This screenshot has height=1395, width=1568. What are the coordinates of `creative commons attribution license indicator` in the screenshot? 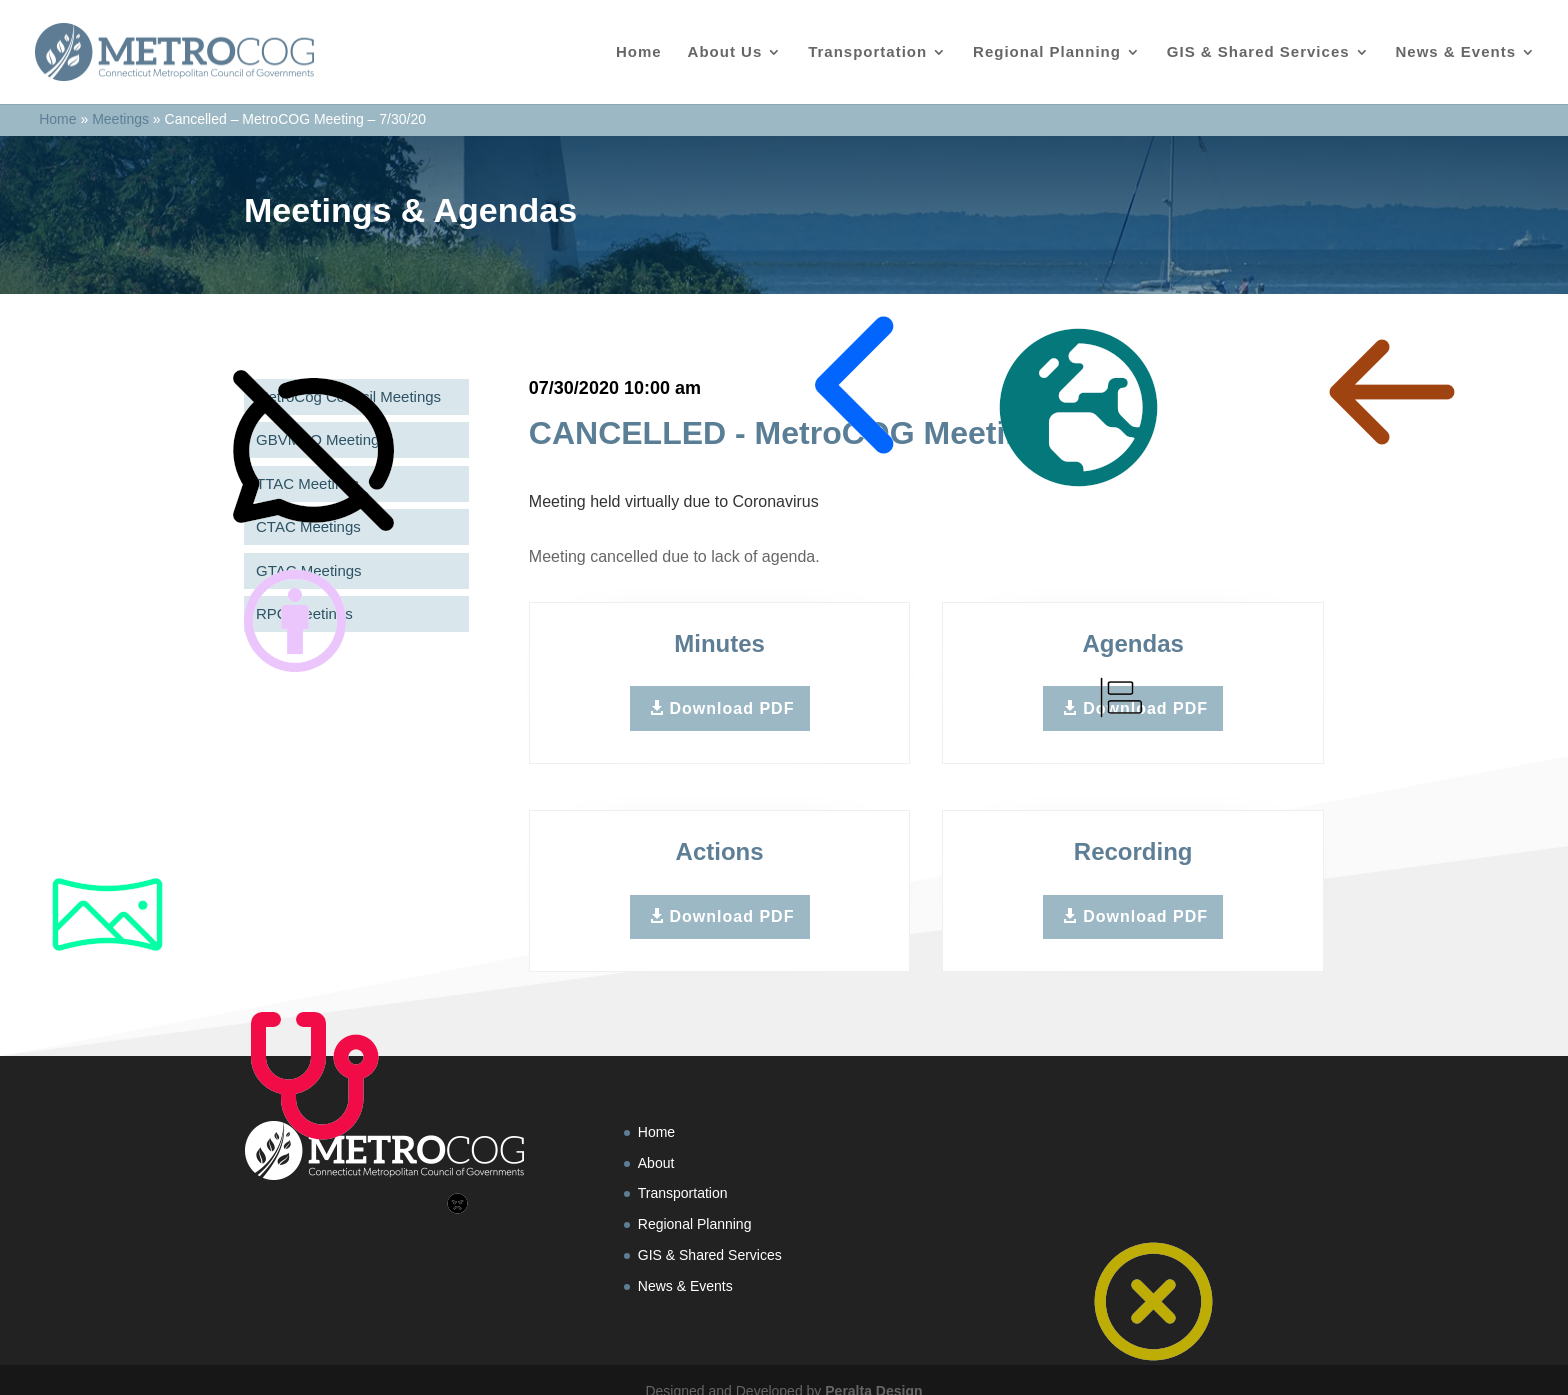 It's located at (295, 621).